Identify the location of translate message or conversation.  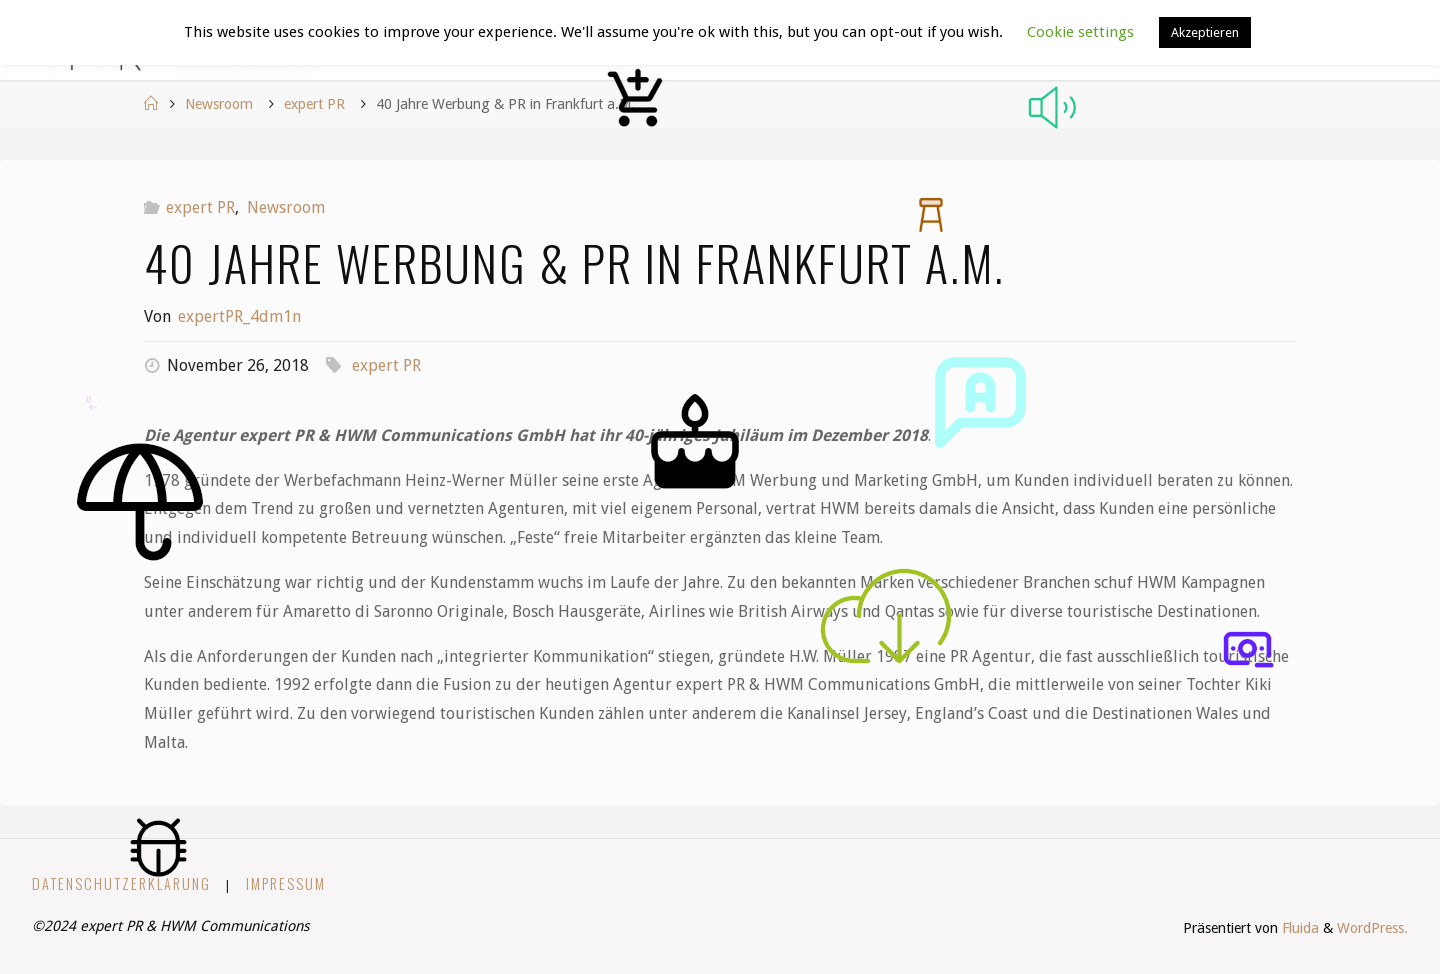
(980, 397).